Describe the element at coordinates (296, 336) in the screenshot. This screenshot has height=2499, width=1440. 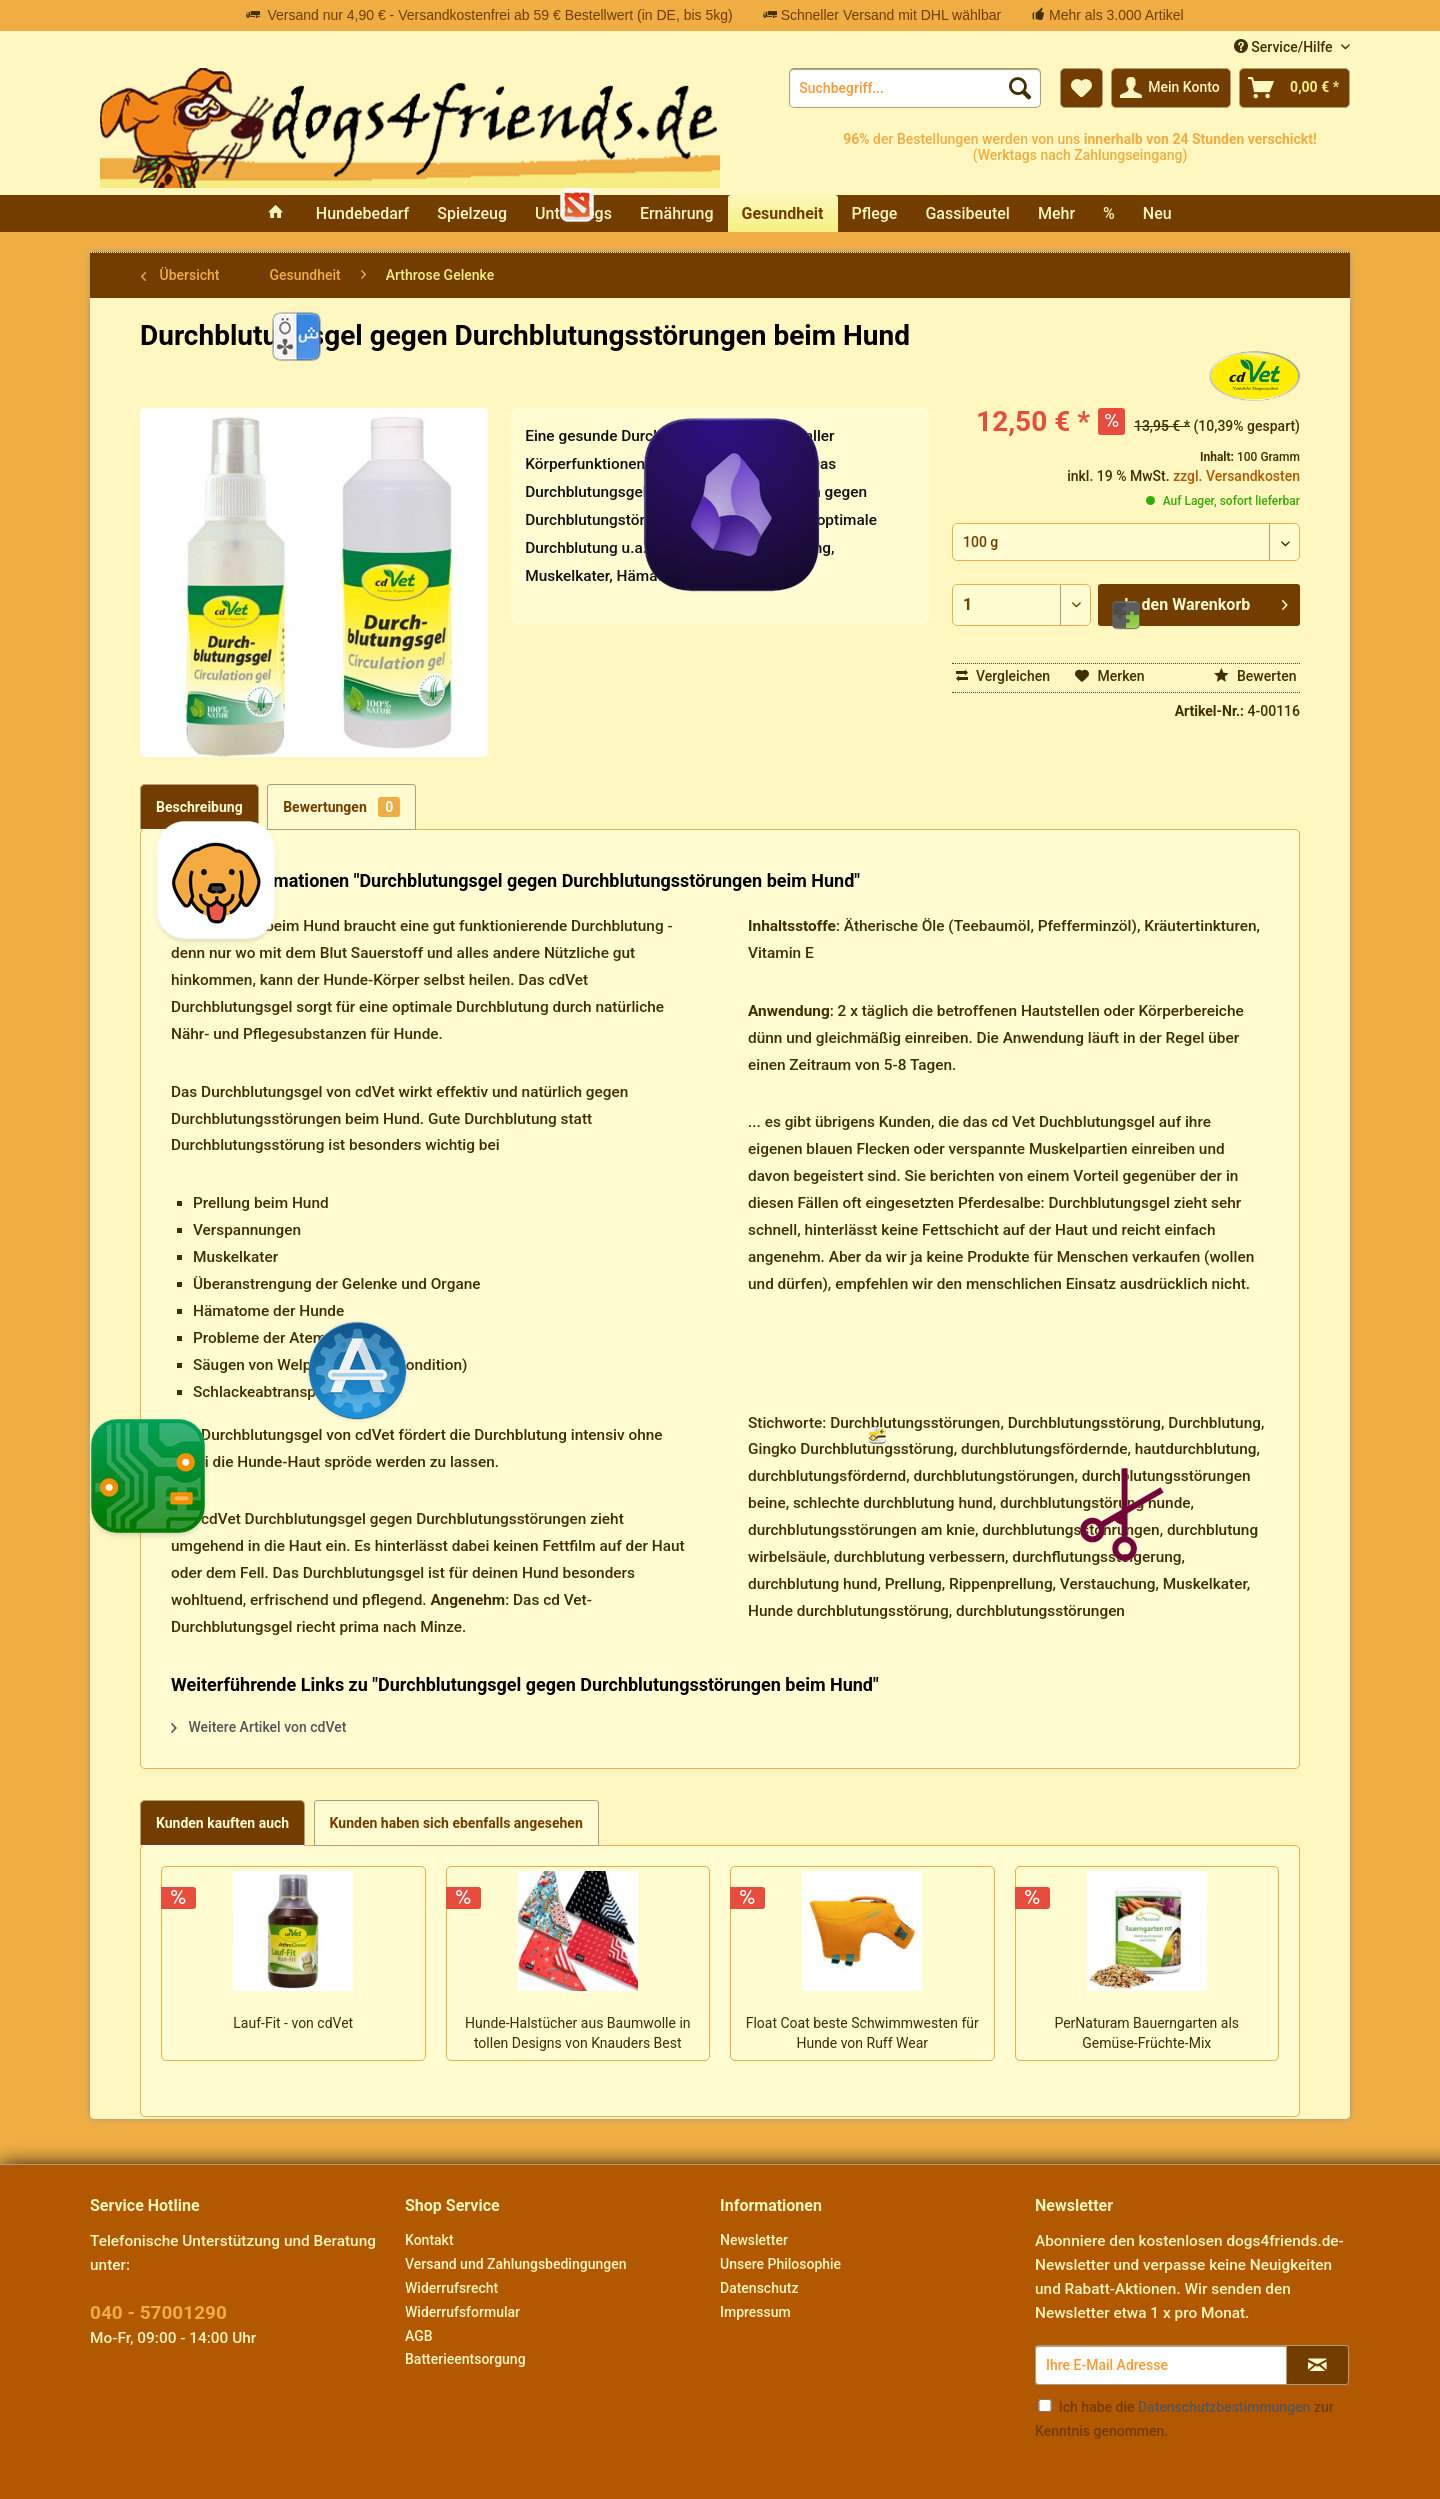
I see `open character map application` at that location.